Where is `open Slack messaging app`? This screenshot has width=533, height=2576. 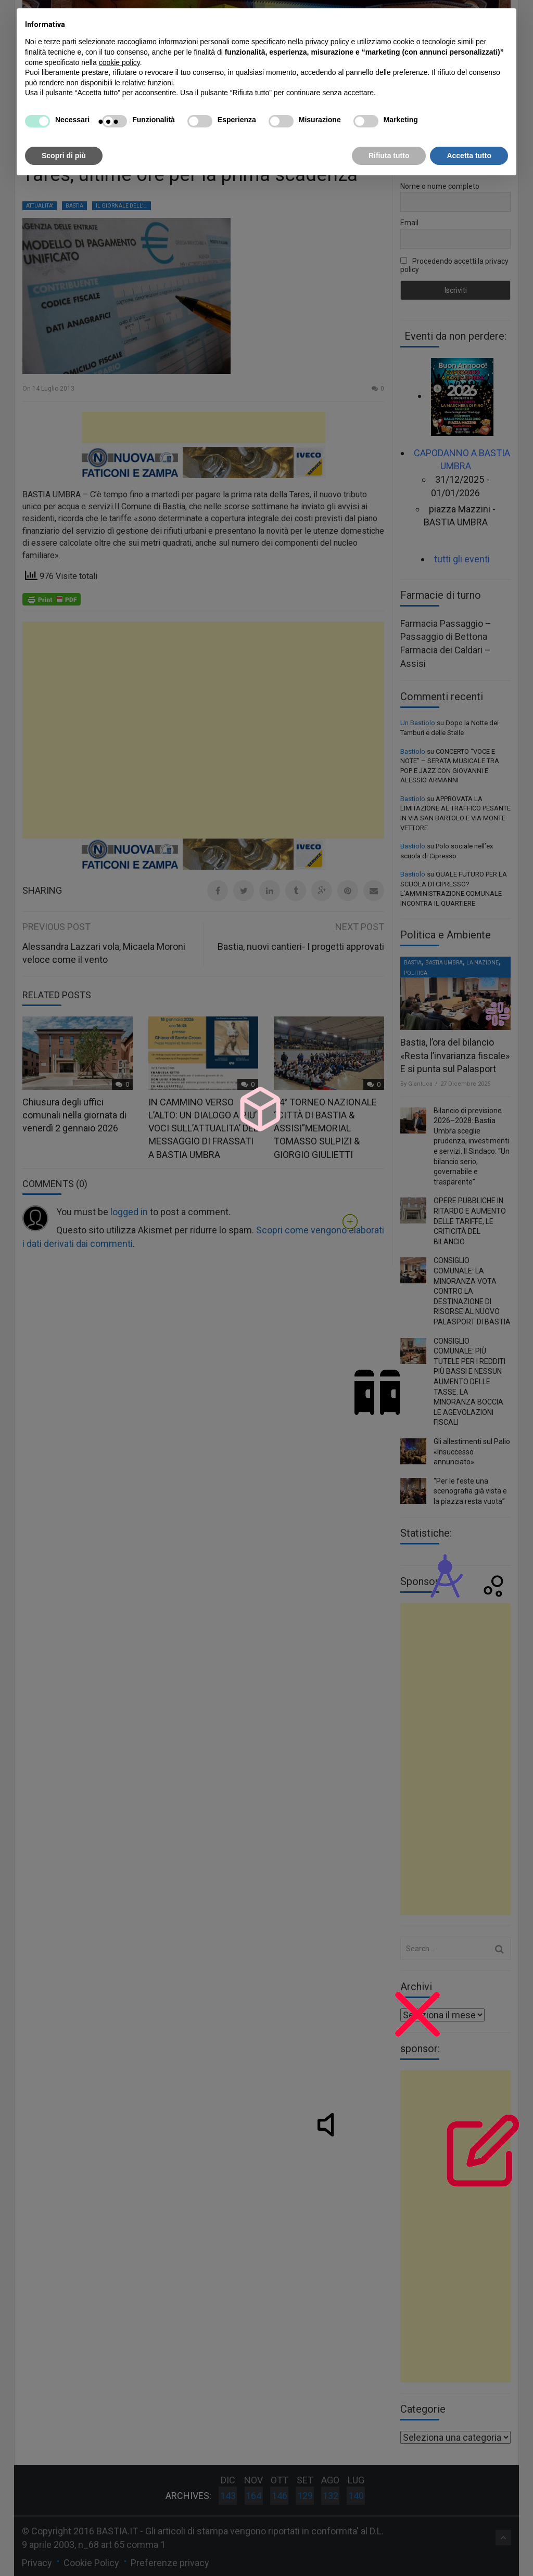 open Slack messaging app is located at coordinates (498, 1014).